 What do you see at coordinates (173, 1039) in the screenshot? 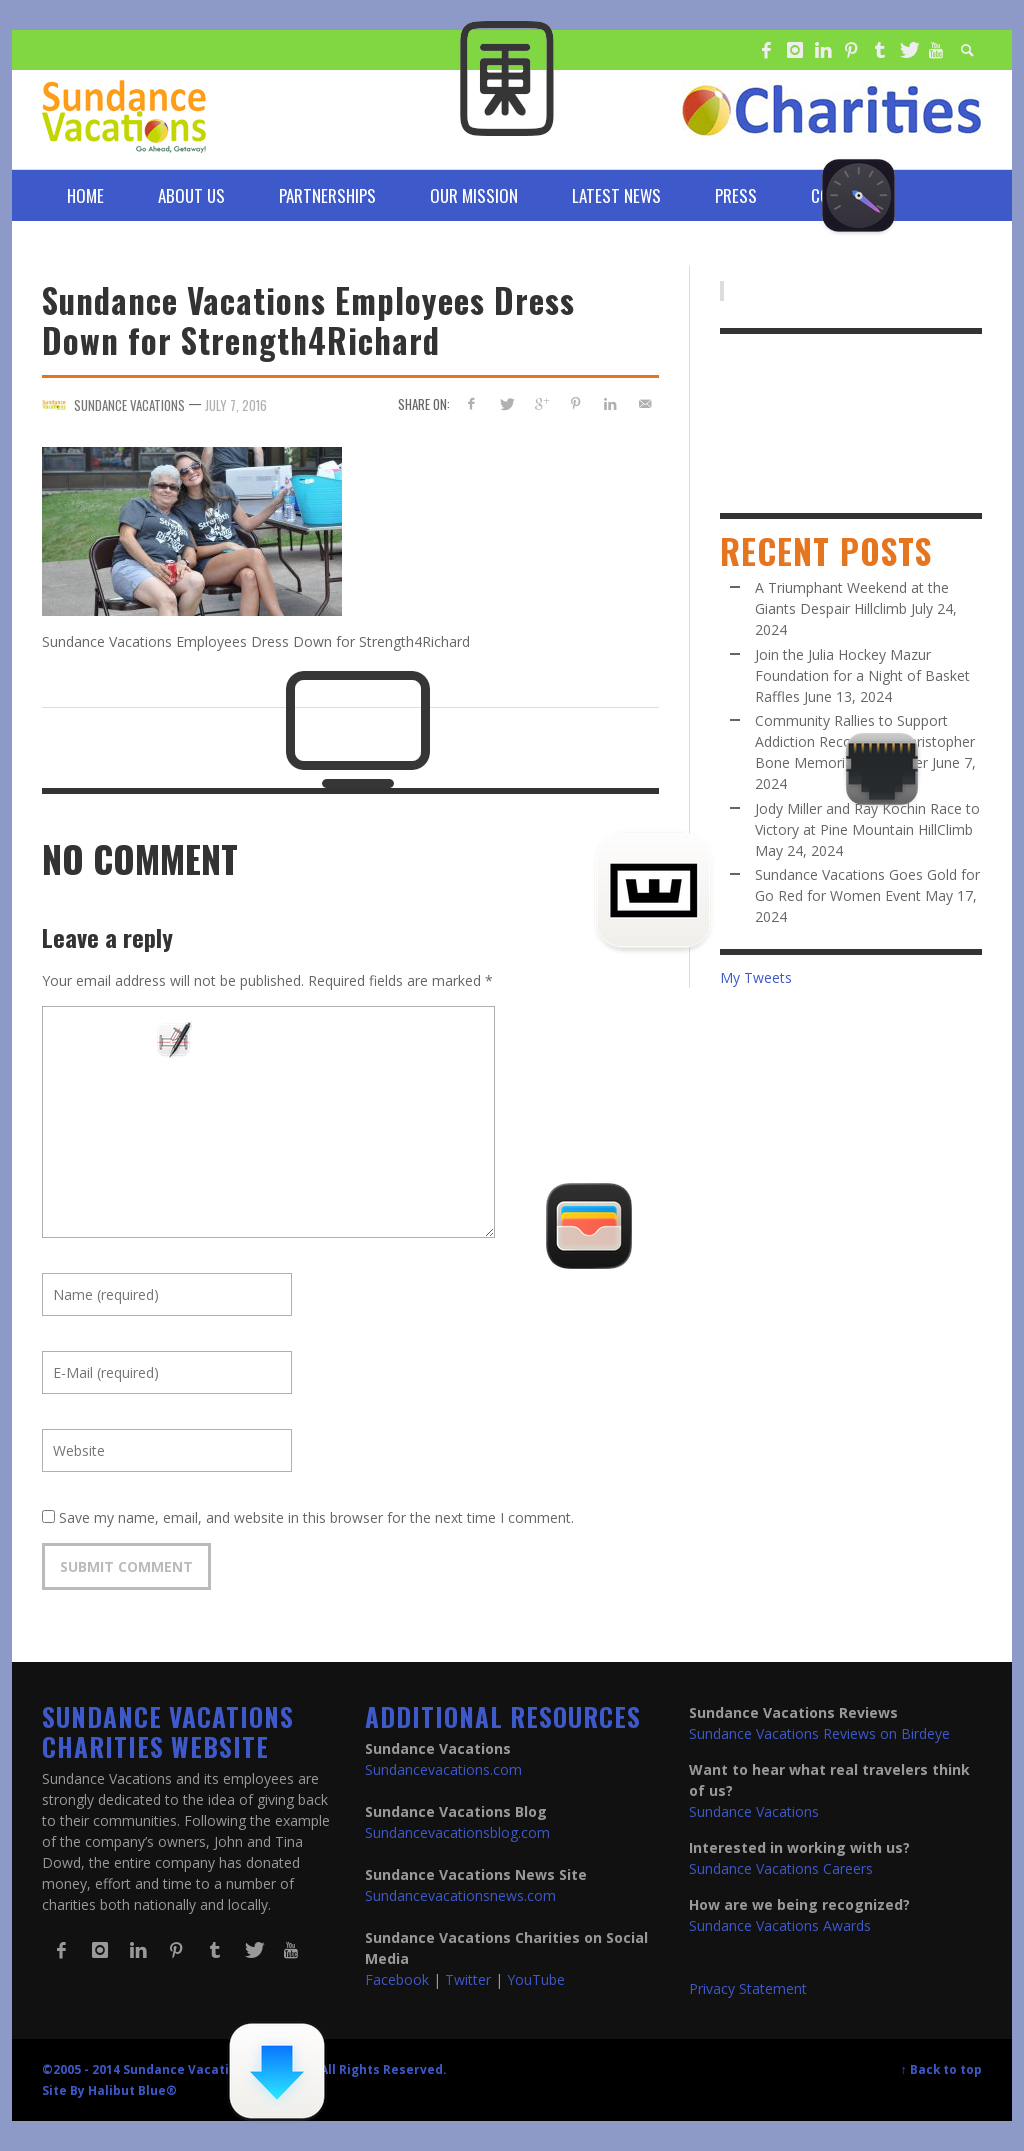
I see `open QCAD drafting application` at bounding box center [173, 1039].